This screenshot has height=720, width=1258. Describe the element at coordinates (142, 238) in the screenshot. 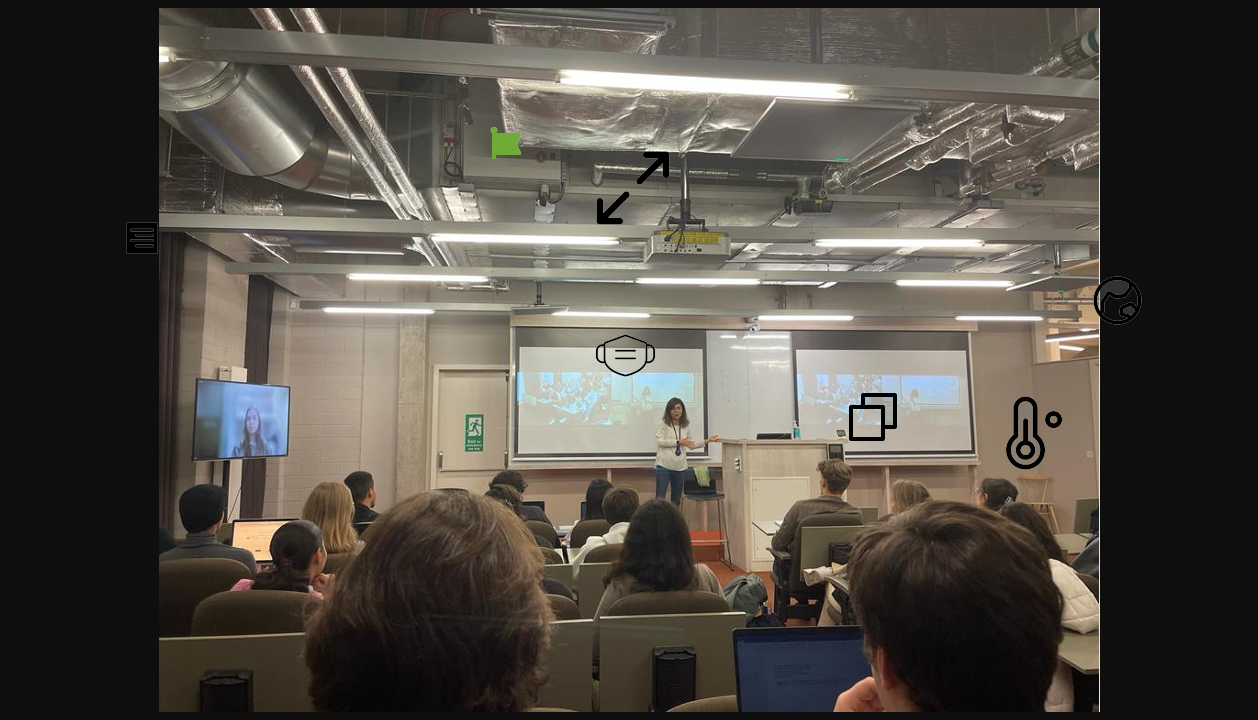

I see `align text to the right` at that location.